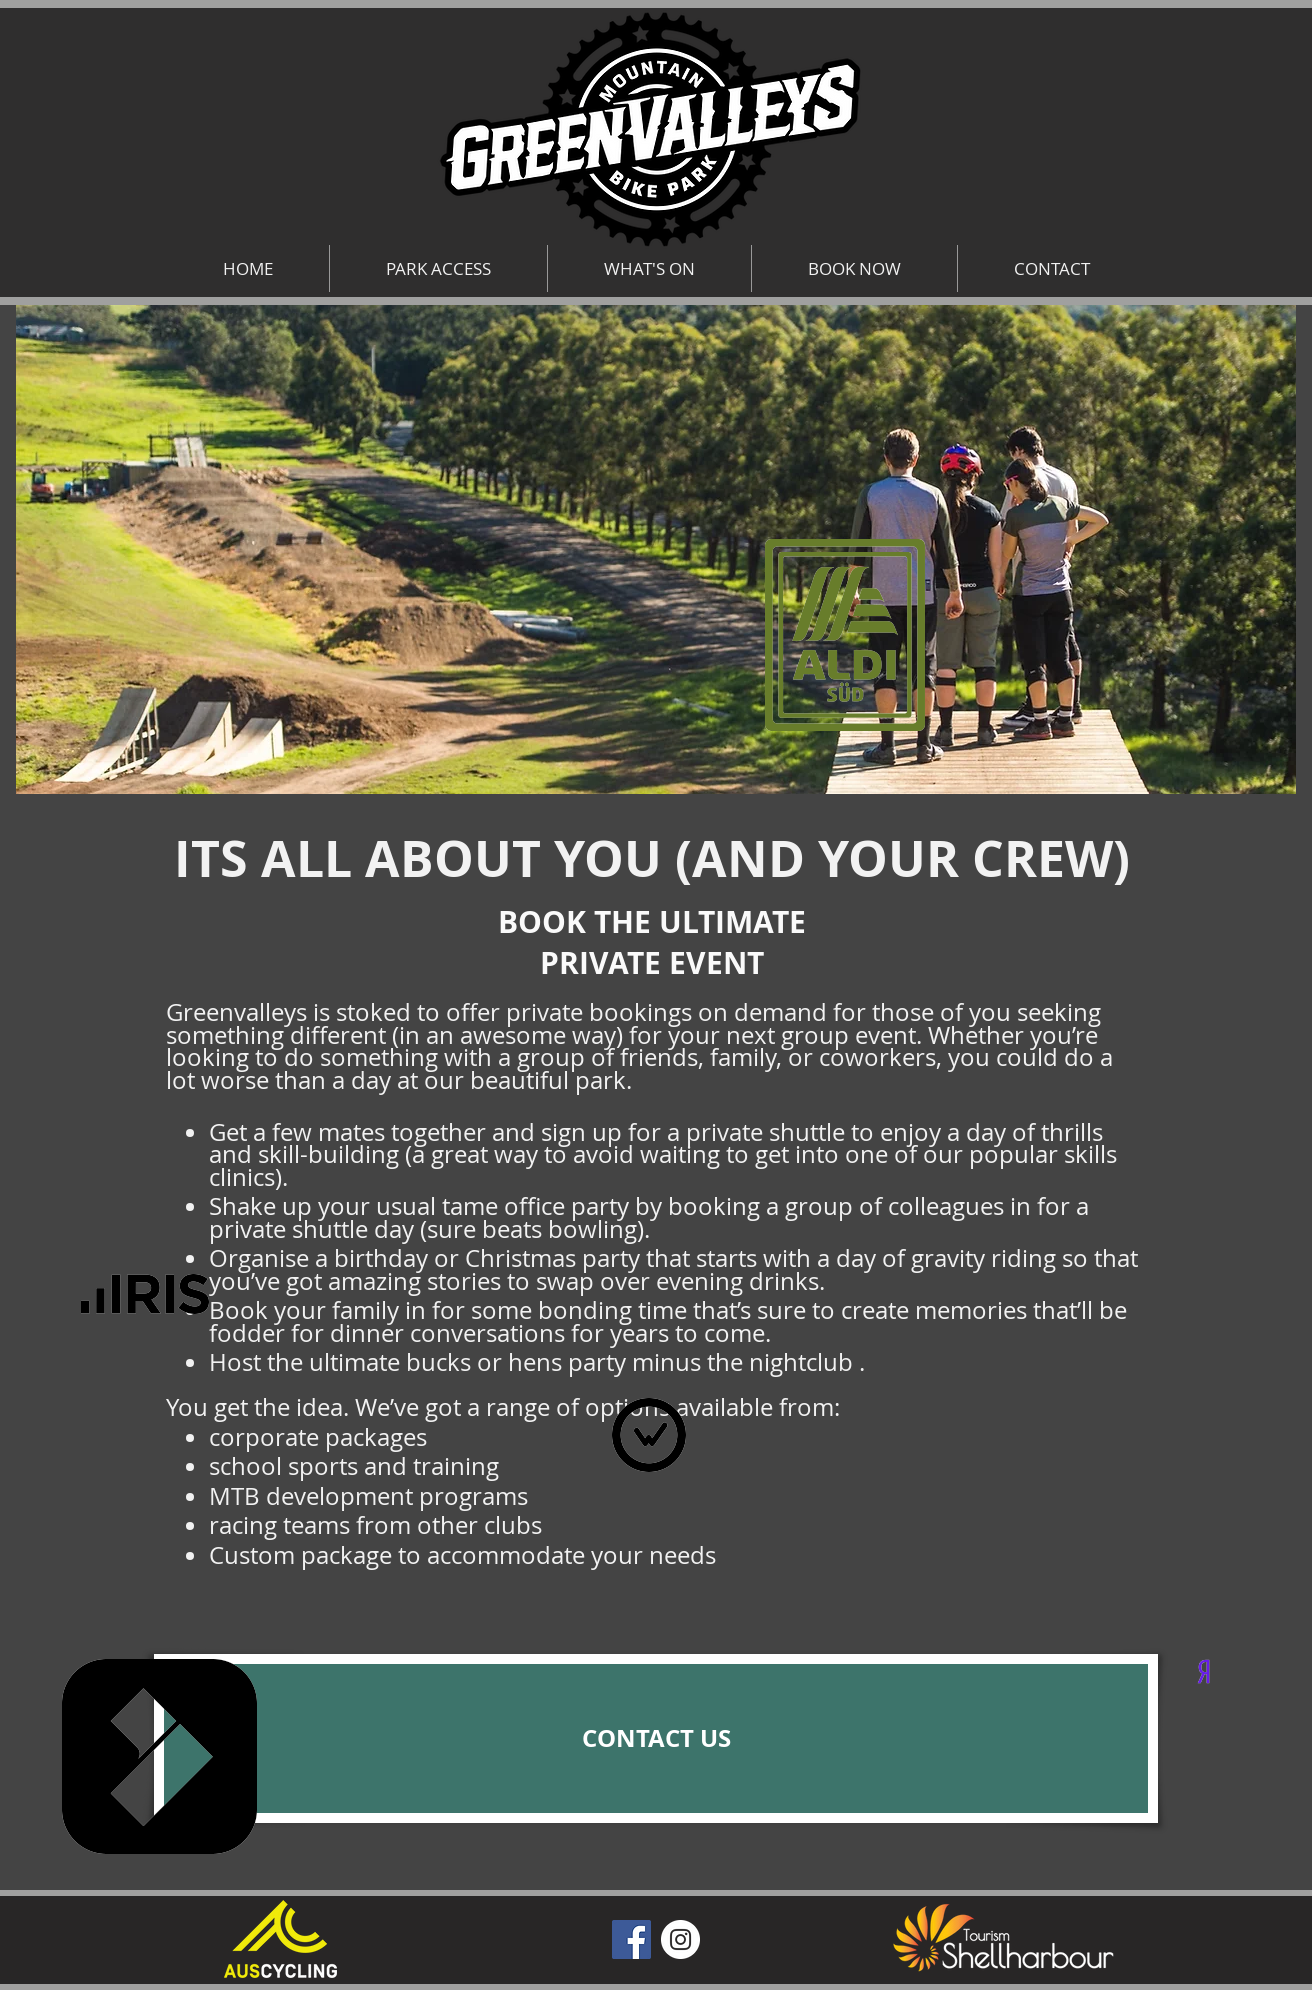  Describe the element at coordinates (649, 1435) in the screenshot. I see `open wakatime dashboard` at that location.